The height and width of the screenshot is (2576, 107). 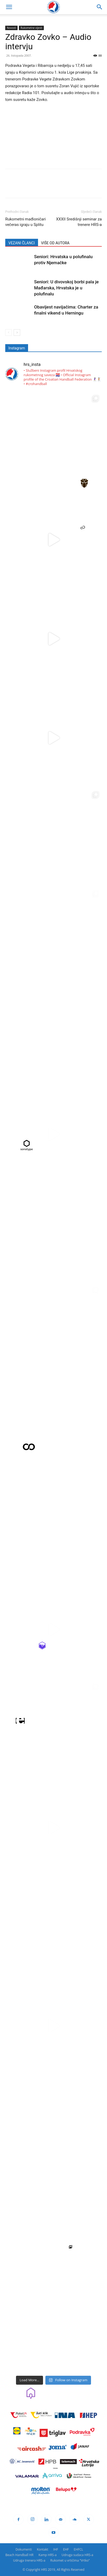 I want to click on open the emlakjet real estate app, so click(x=31, y=2393).